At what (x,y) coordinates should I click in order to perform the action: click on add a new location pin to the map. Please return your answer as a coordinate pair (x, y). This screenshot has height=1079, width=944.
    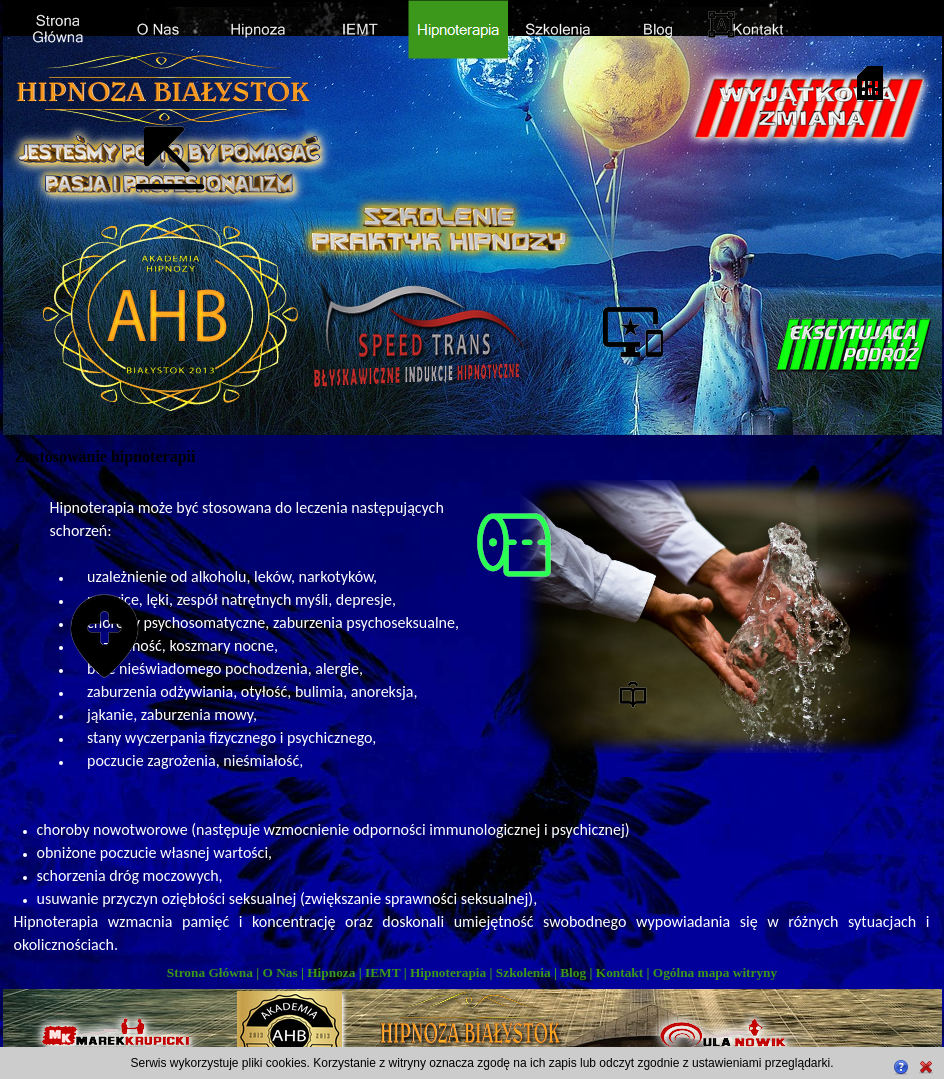
    Looking at the image, I should click on (104, 636).